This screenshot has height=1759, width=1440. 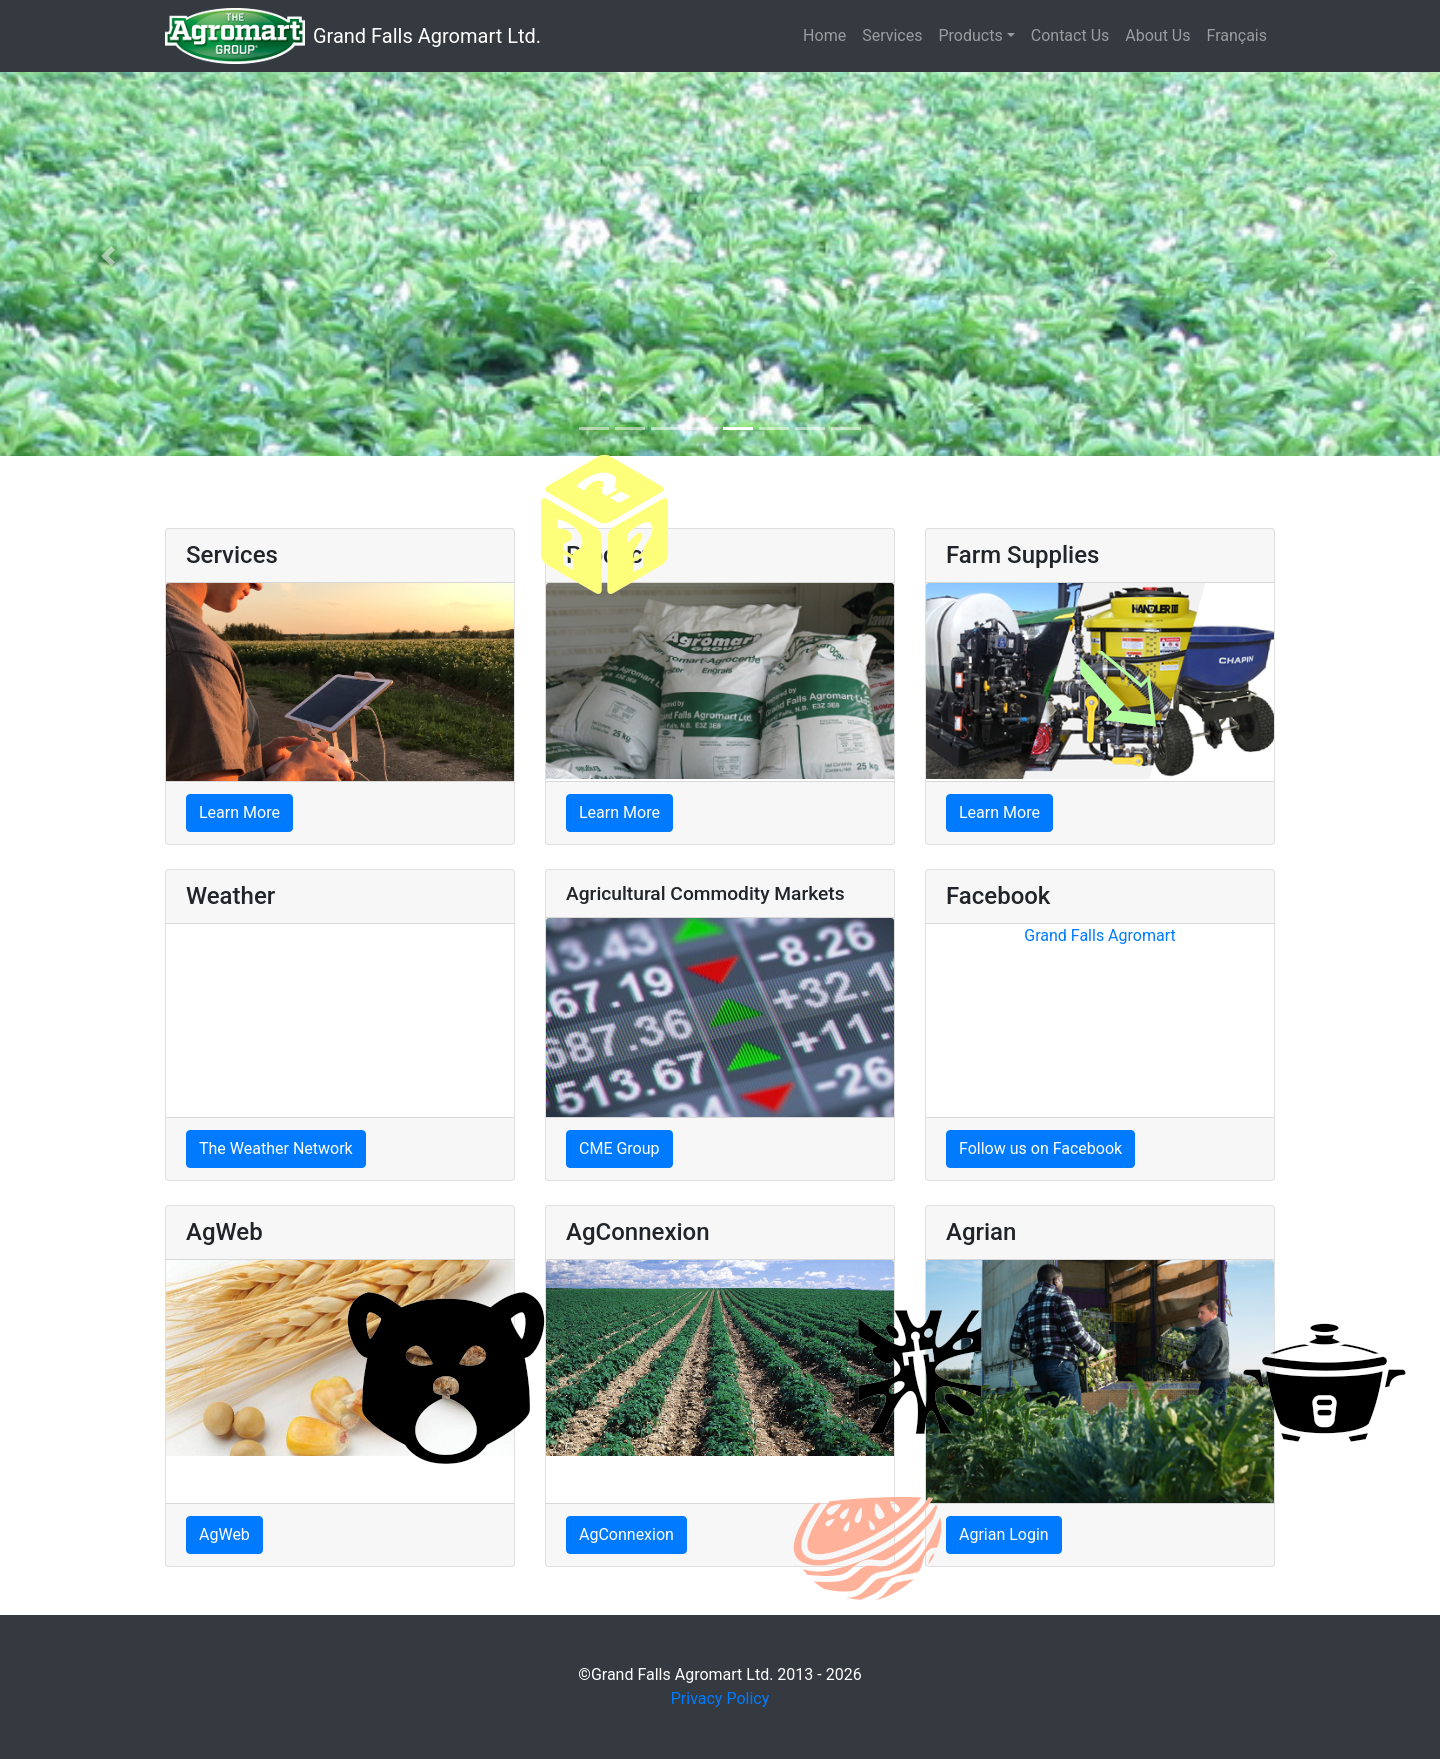 I want to click on move object to bottom-right corner, so click(x=1118, y=689).